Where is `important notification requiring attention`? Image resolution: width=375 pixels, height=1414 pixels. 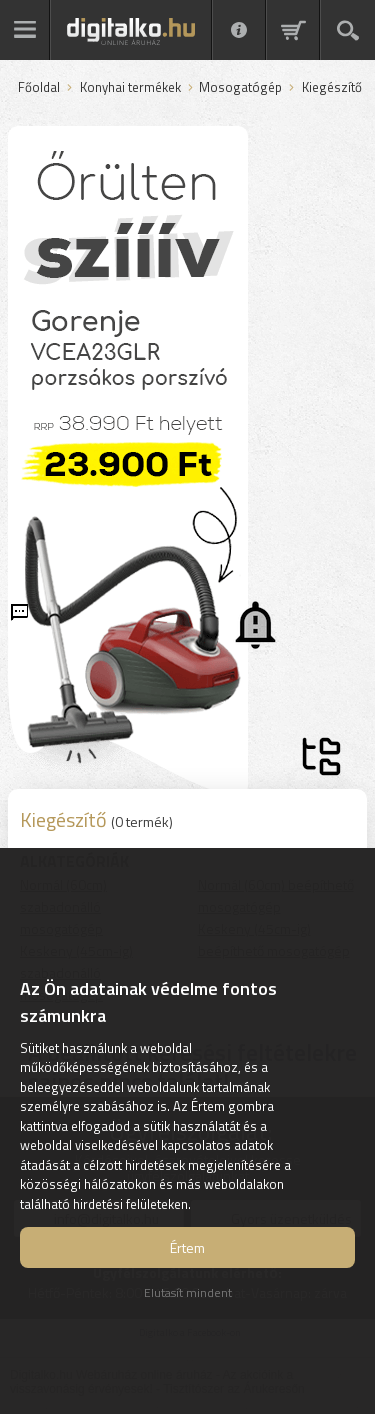 important notification requiring attention is located at coordinates (255, 624).